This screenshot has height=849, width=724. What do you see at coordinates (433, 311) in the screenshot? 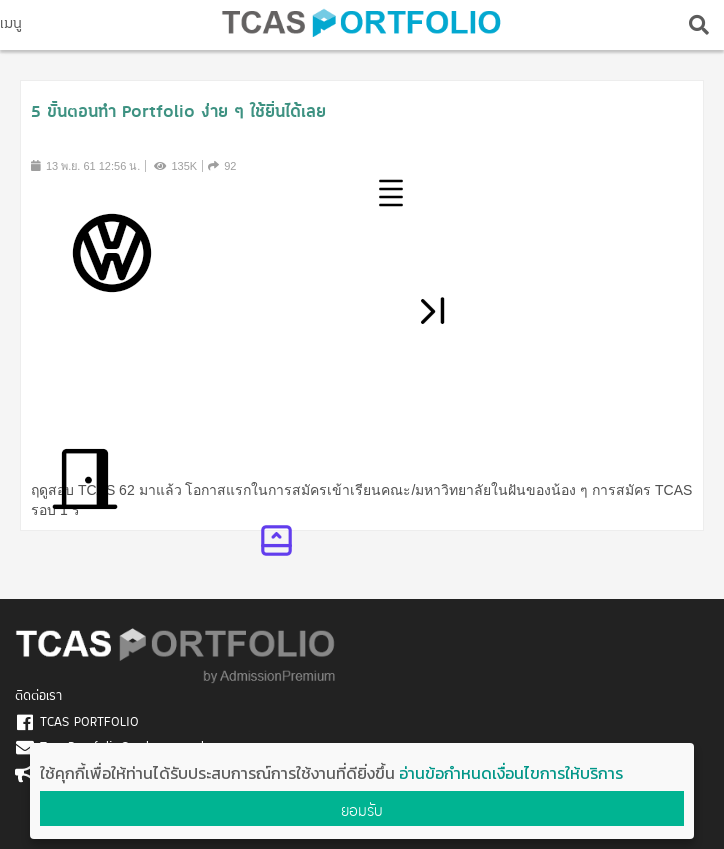
I see `skip to end of content` at bounding box center [433, 311].